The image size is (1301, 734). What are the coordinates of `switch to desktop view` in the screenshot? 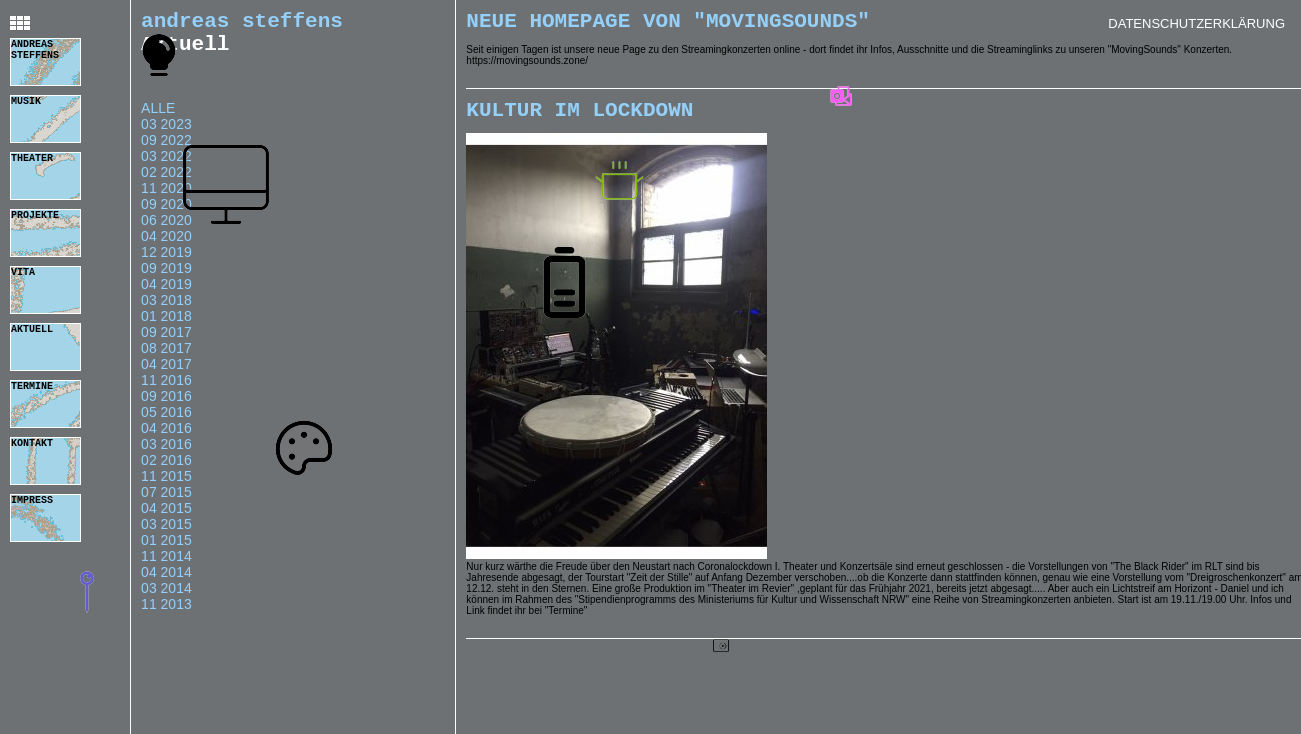 It's located at (226, 181).